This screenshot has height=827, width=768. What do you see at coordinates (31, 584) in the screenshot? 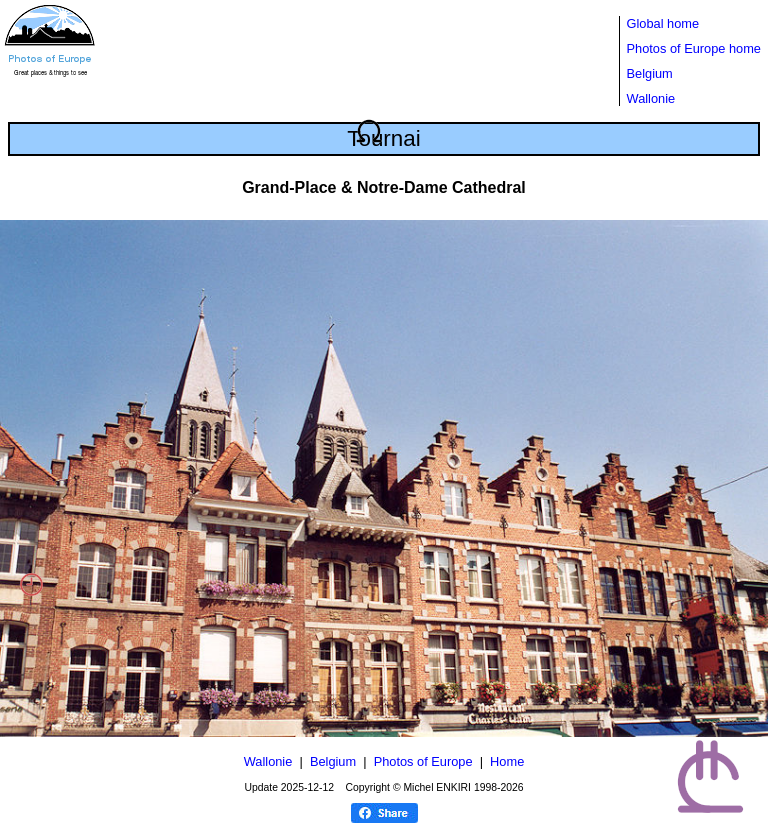
I see `view current time` at bounding box center [31, 584].